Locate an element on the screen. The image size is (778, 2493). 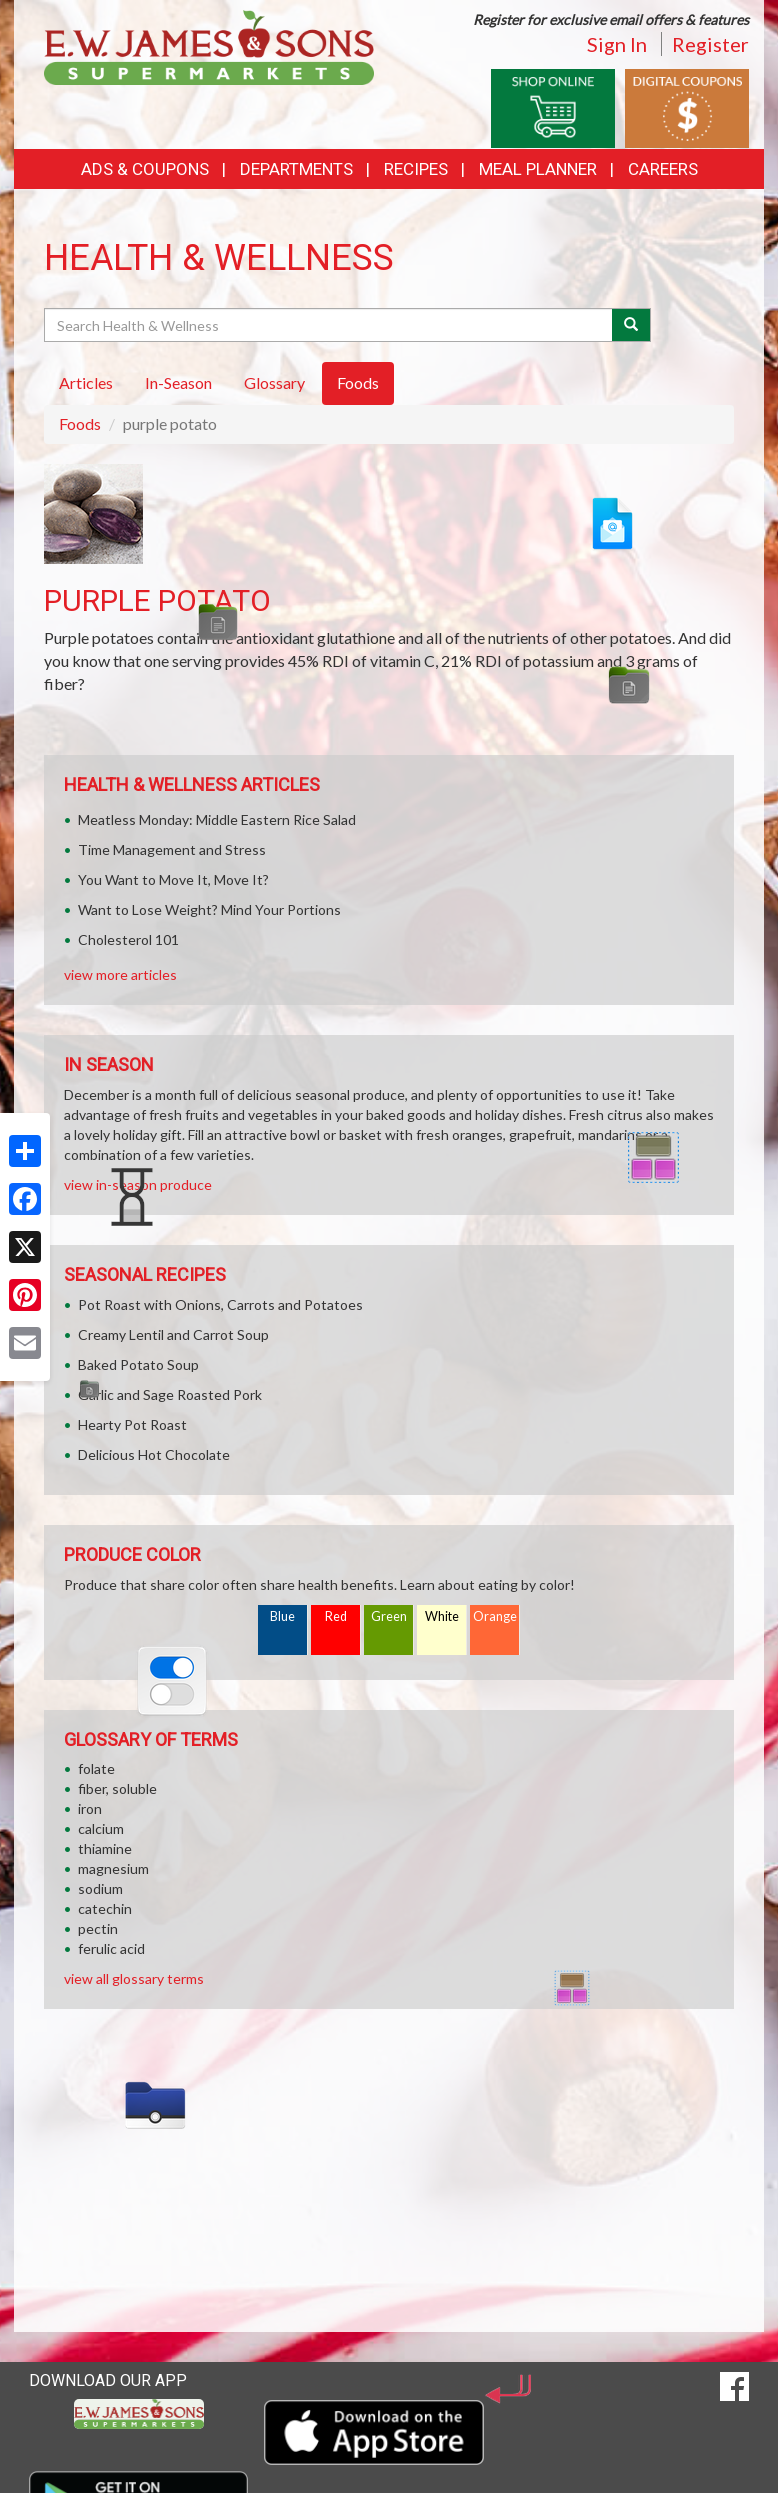
countdown timer or time remaining indicator is located at coordinates (132, 1197).